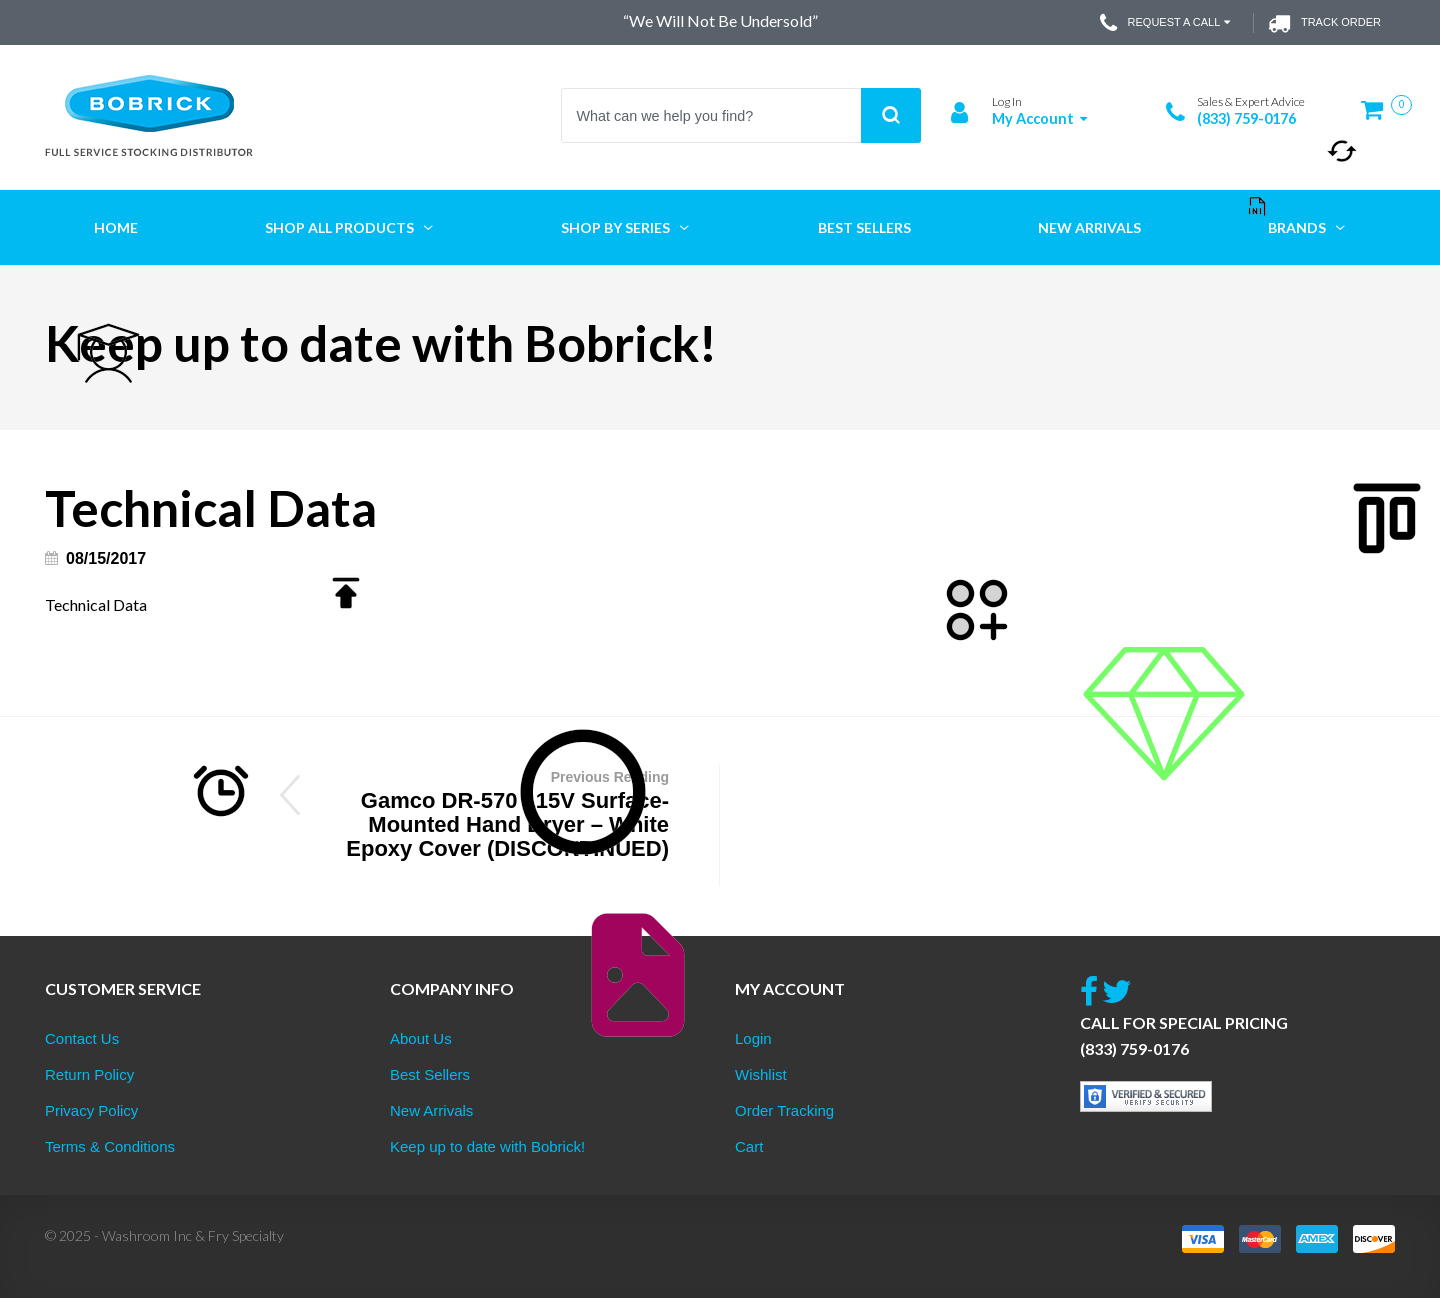  I want to click on view or open an INI configuration file, so click(1257, 206).